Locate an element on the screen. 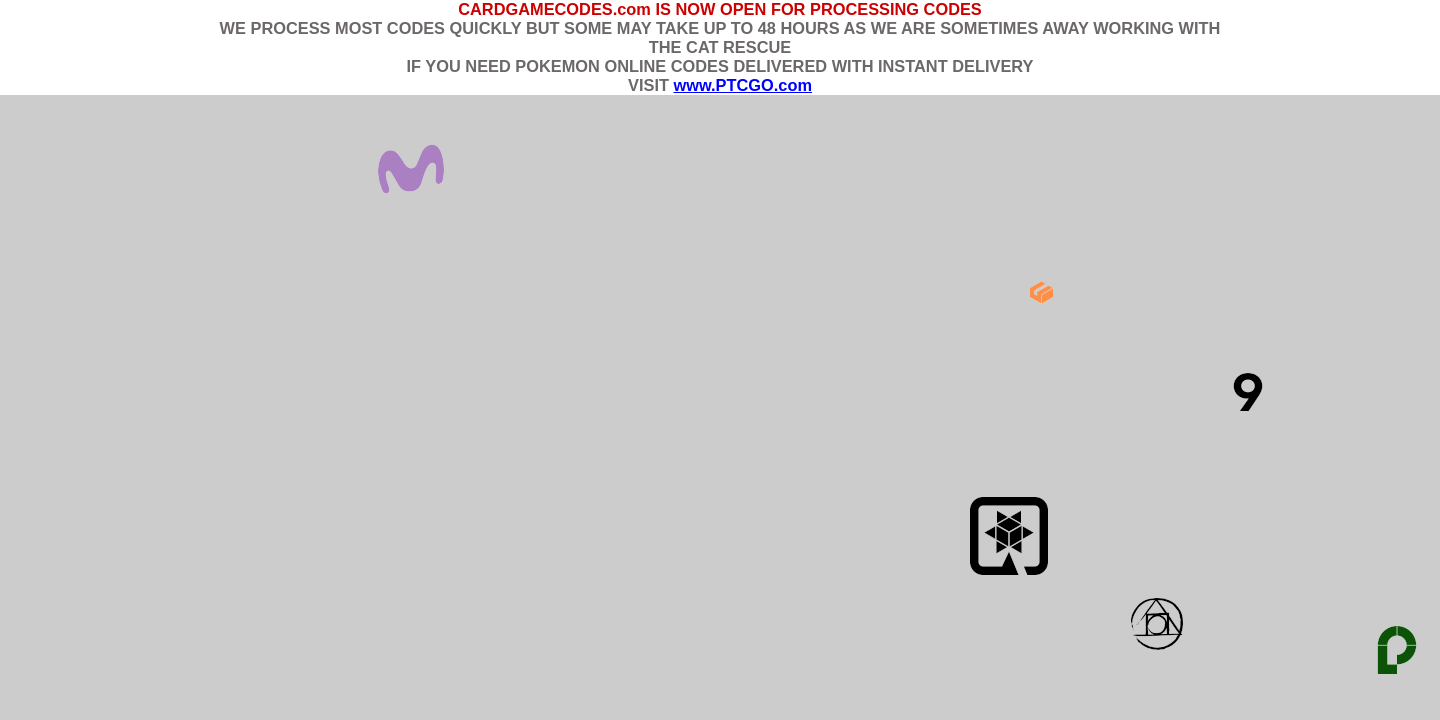  quad9 dns service logo is located at coordinates (1248, 392).